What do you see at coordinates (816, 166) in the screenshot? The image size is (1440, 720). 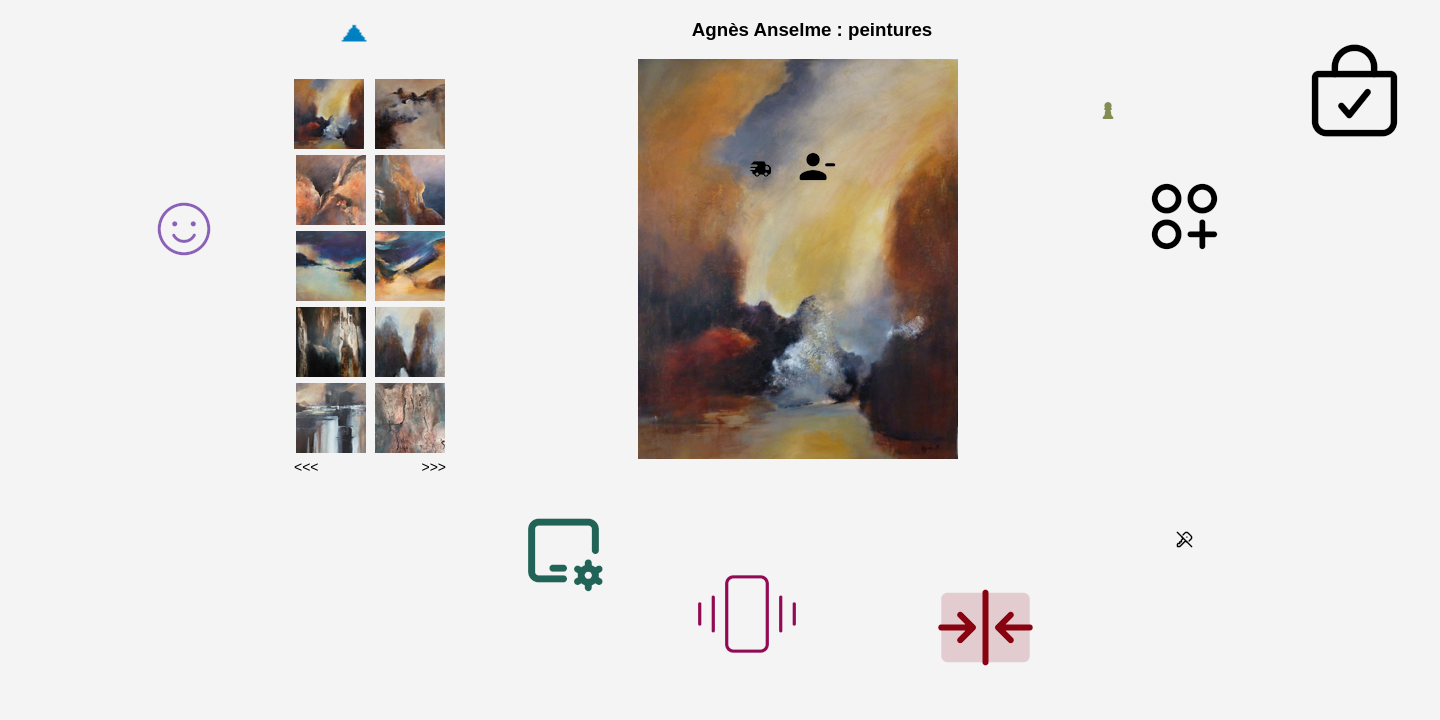 I see `remove a contact or friend` at bounding box center [816, 166].